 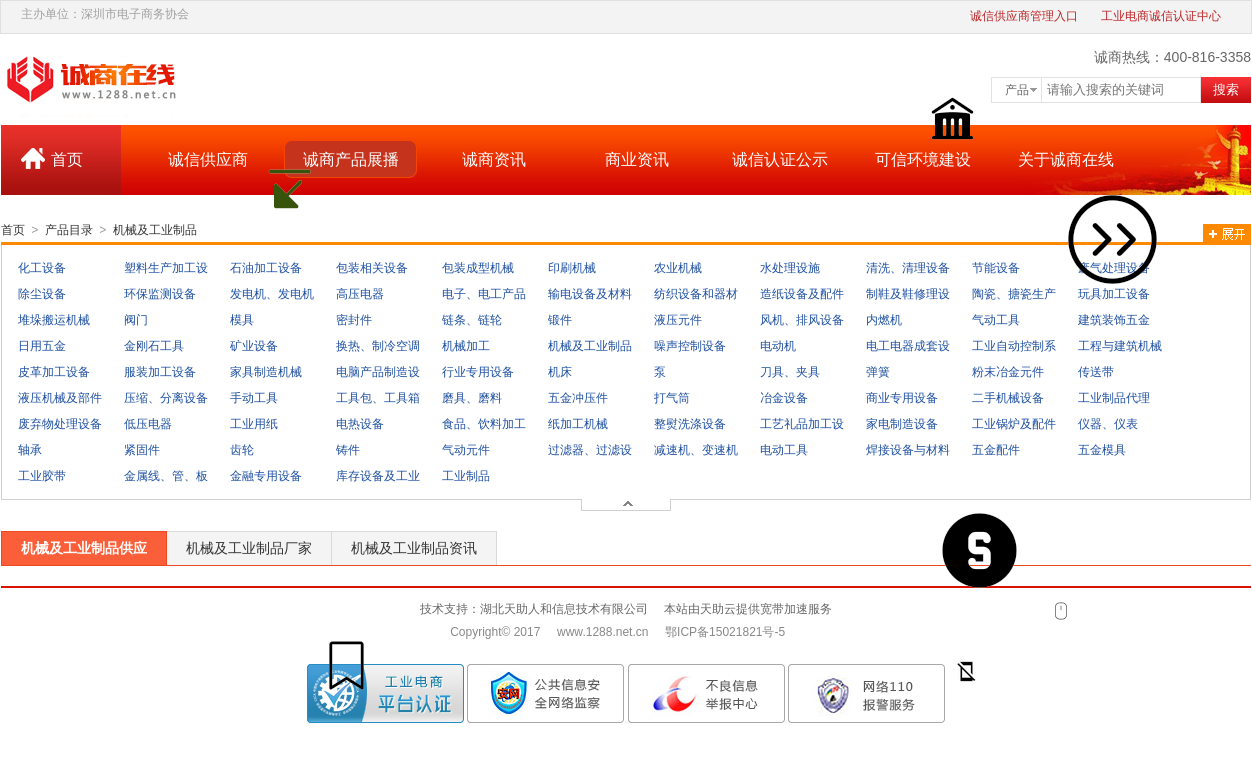 What do you see at coordinates (966, 671) in the screenshot?
I see `disable mobile device or phone features` at bounding box center [966, 671].